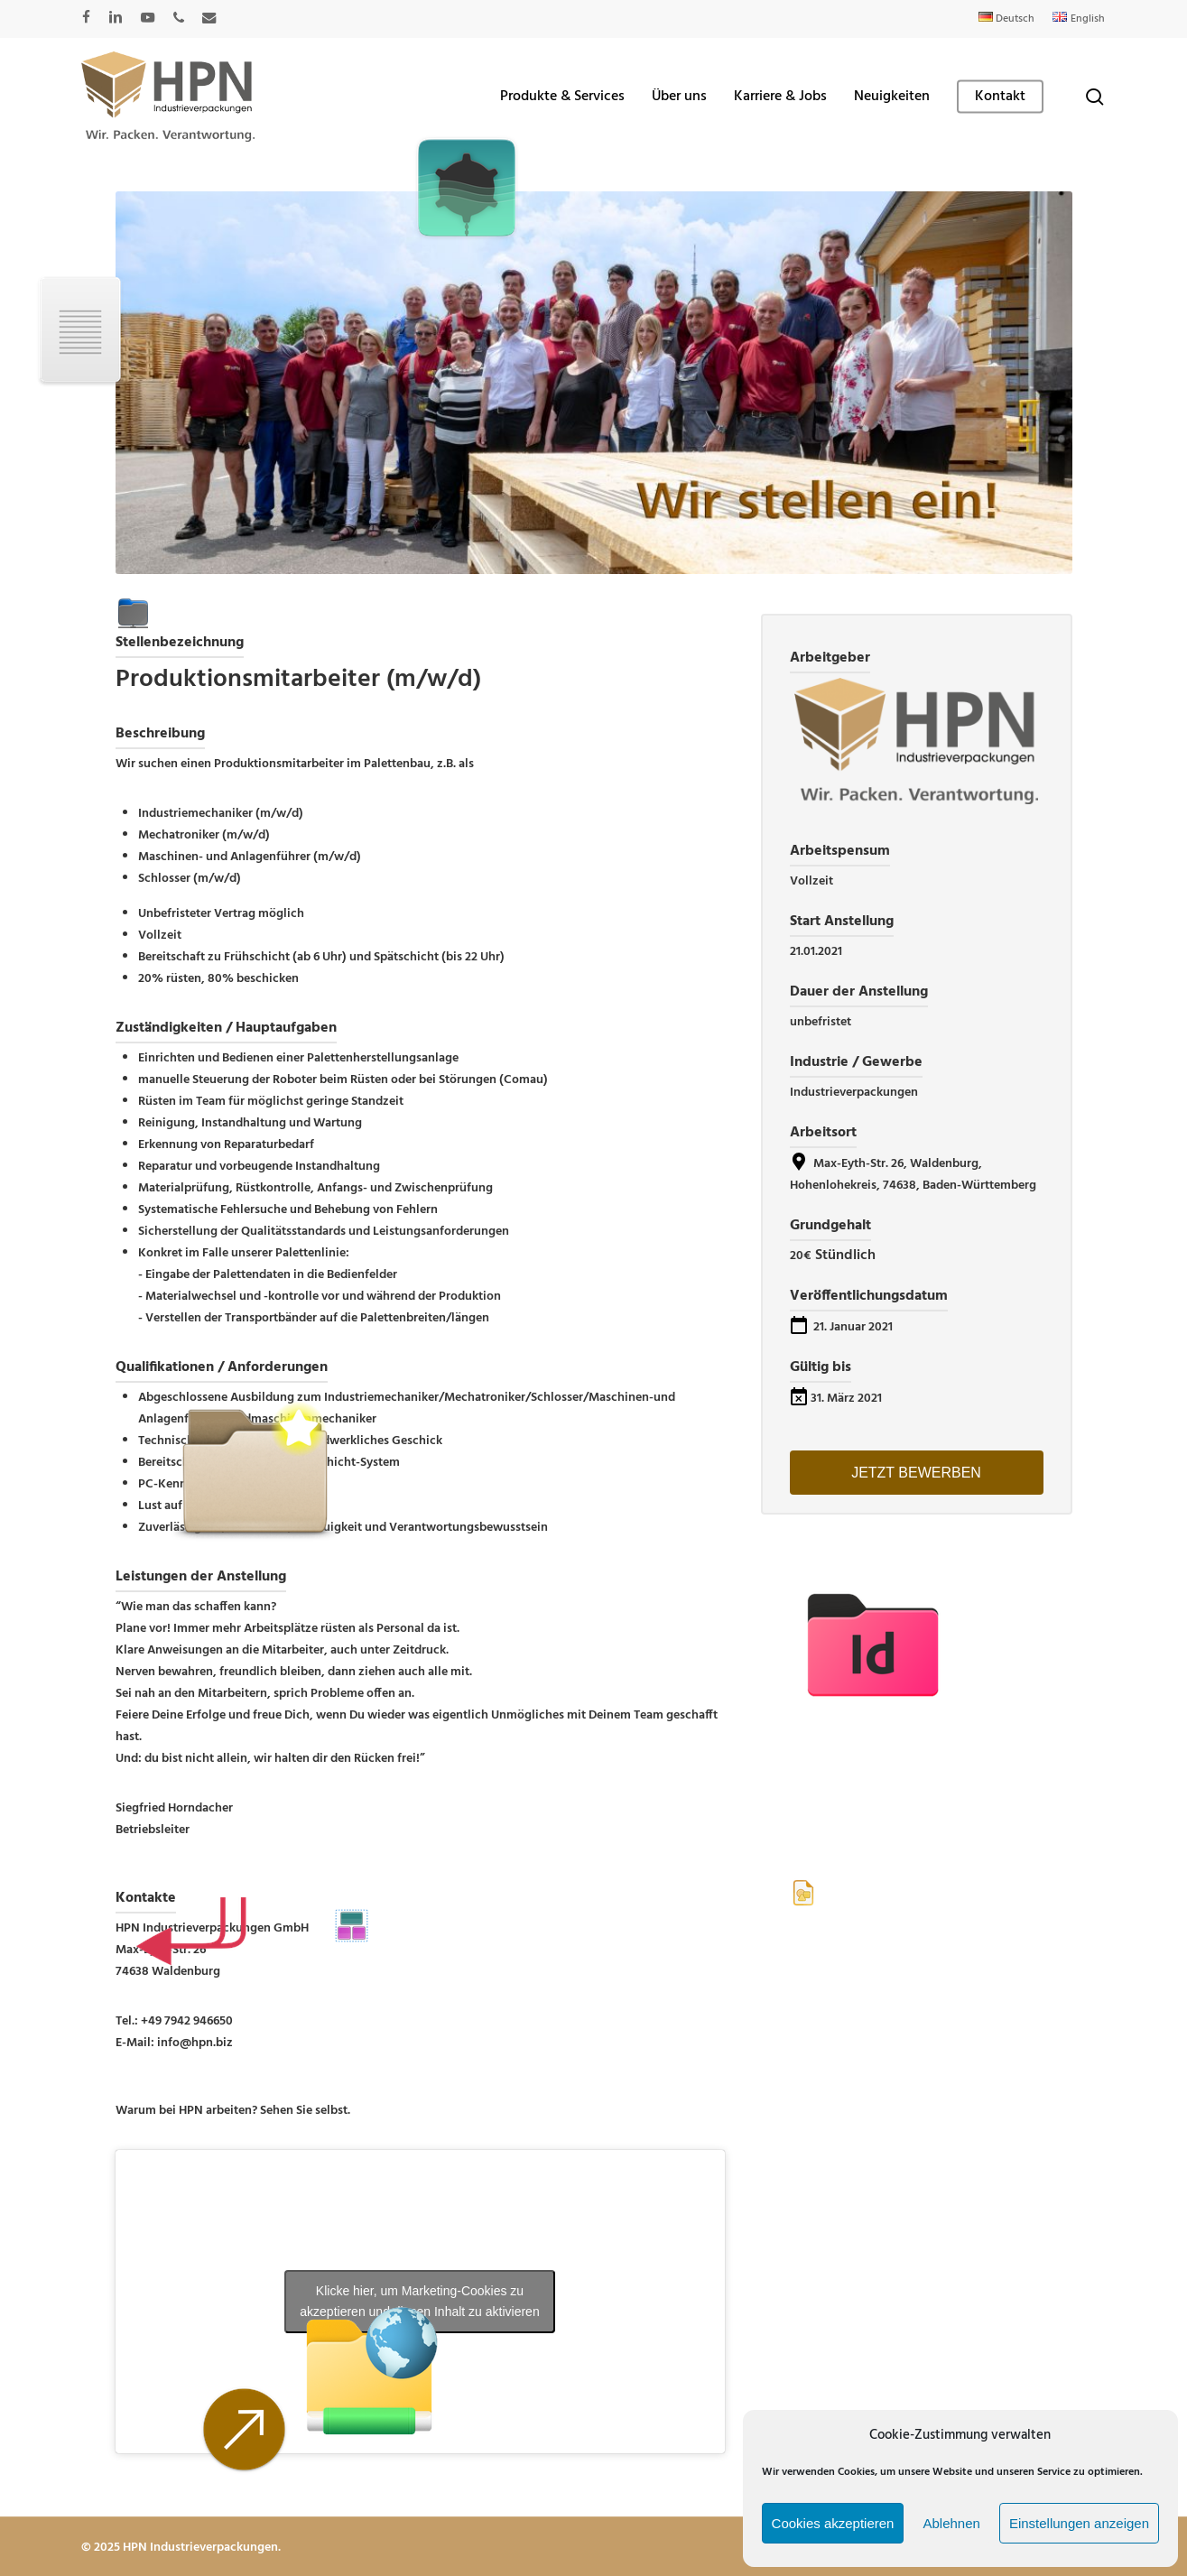 The height and width of the screenshot is (2576, 1187). Describe the element at coordinates (351, 1925) in the screenshot. I see `select all items in the current view` at that location.